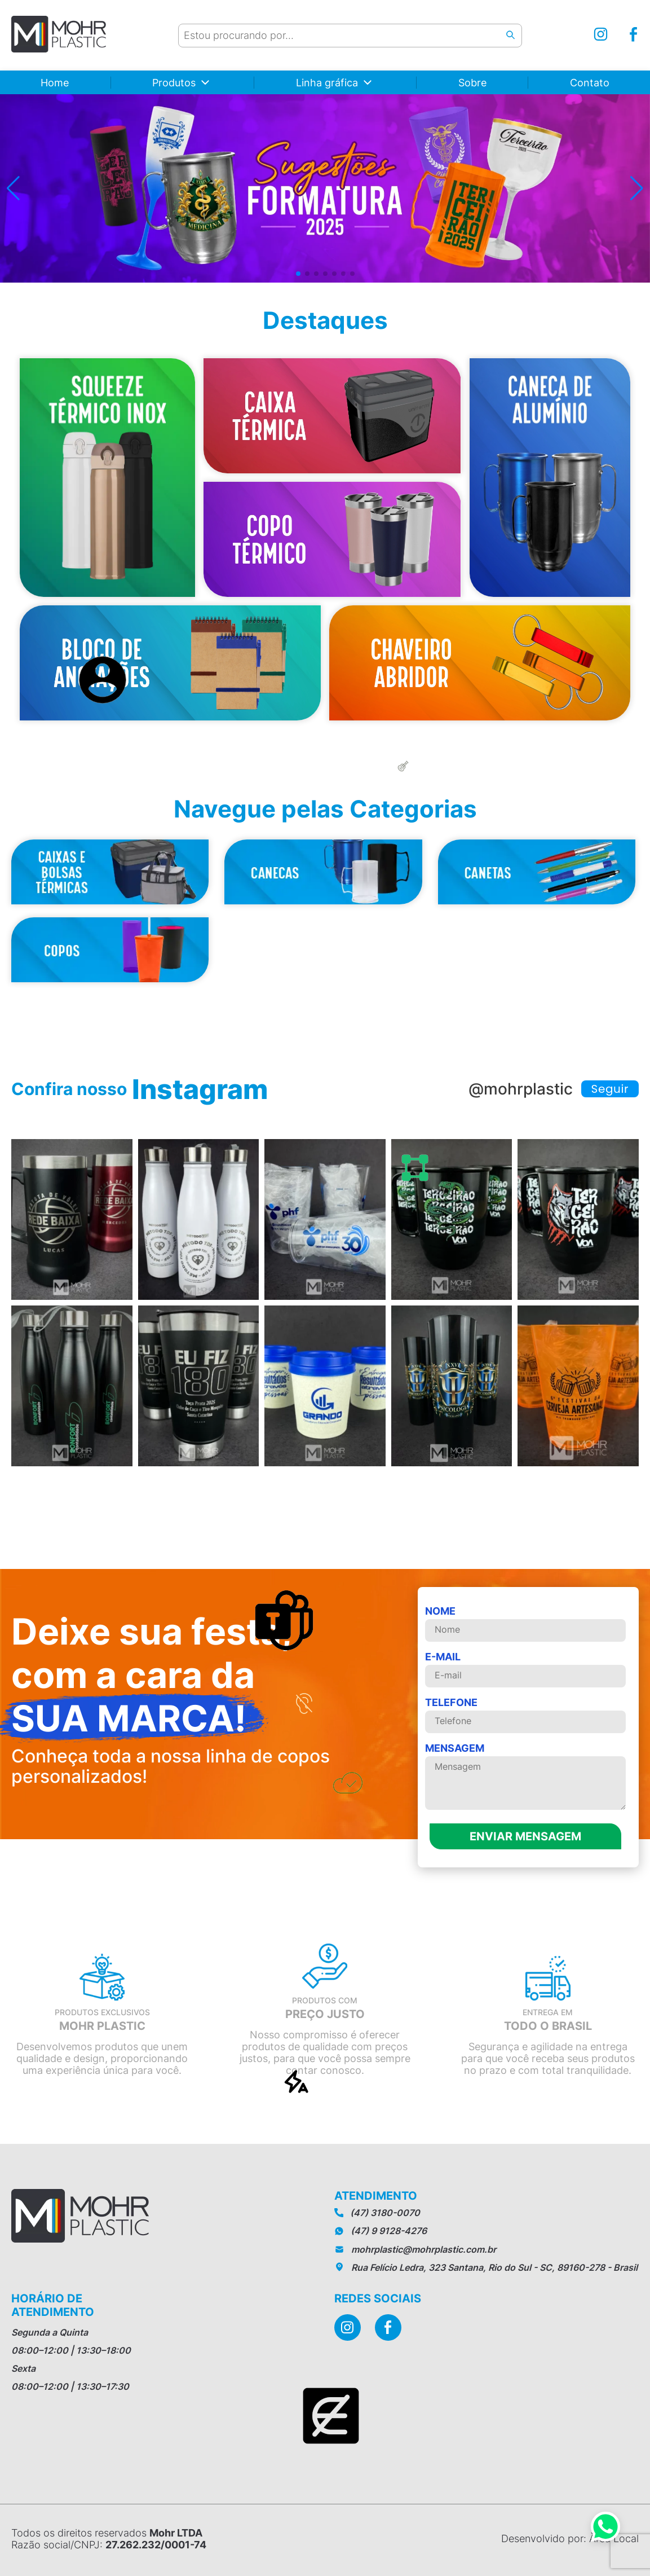 Image resolution: width=650 pixels, height=2576 pixels. What do you see at coordinates (415, 1168) in the screenshot?
I see `select or resize an object` at bounding box center [415, 1168].